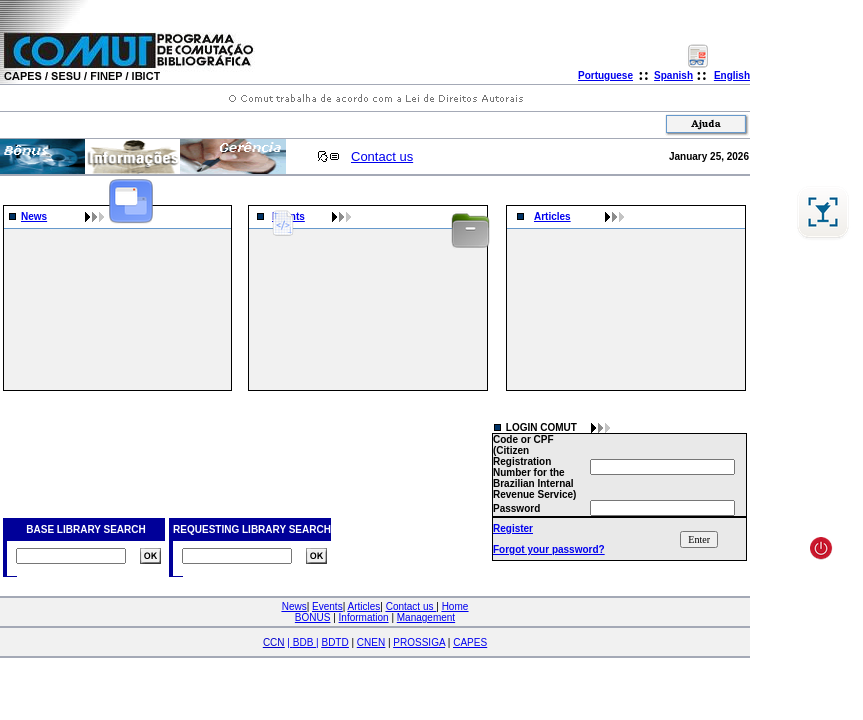 The image size is (863, 720). I want to click on manage startup applications and session settings, so click(131, 201).